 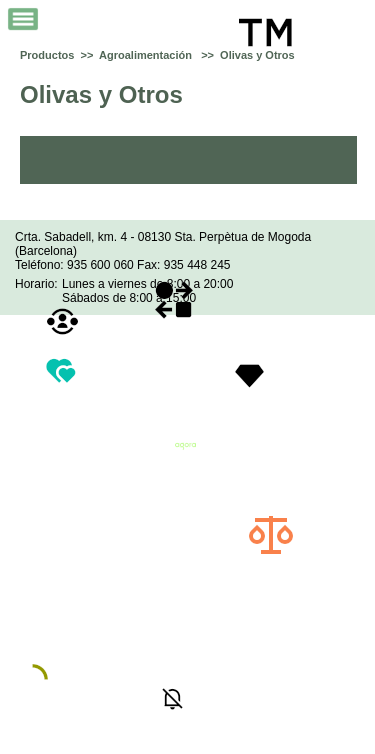 I want to click on mute notifications, so click(x=172, y=698).